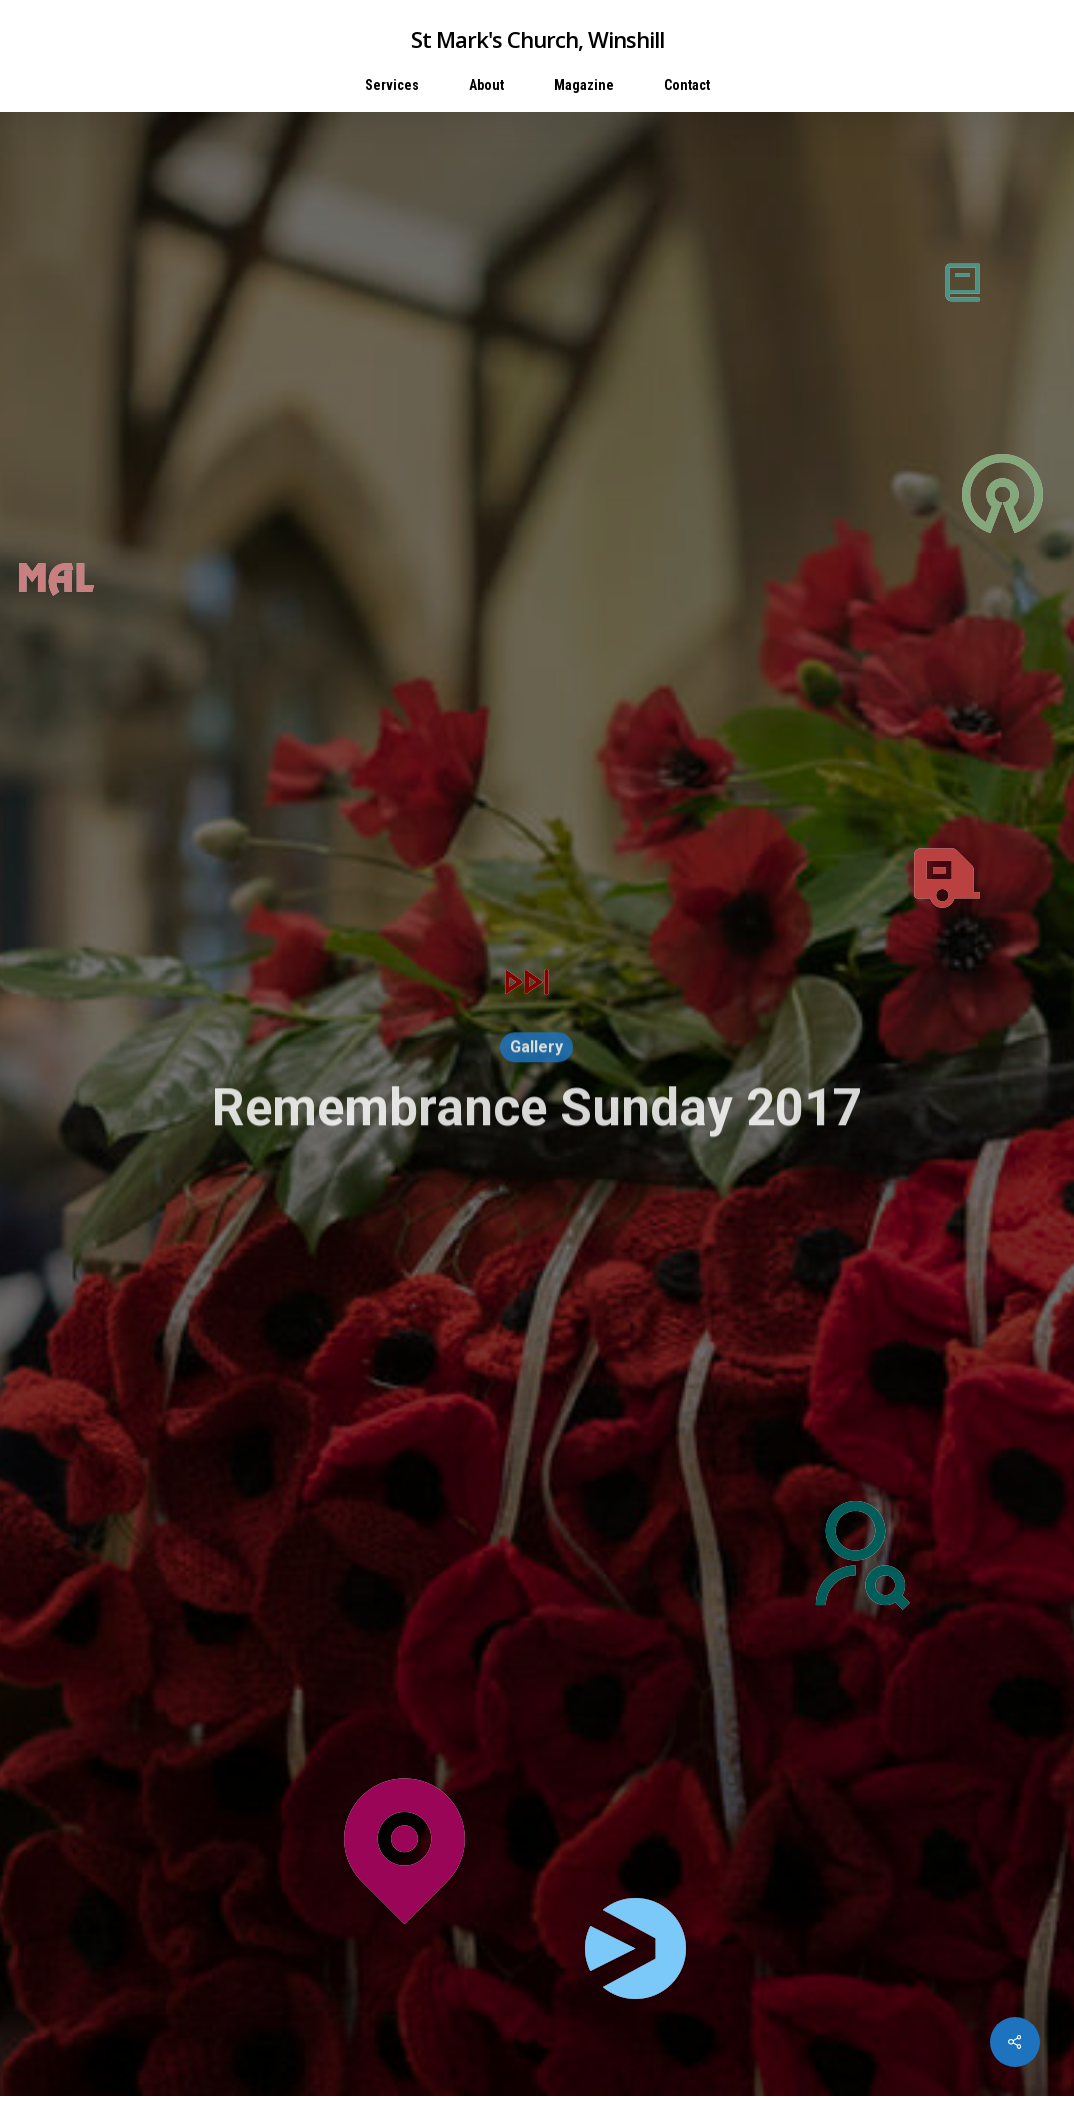 The height and width of the screenshot is (2101, 1074). I want to click on indicates open-source software or project, so click(1002, 494).